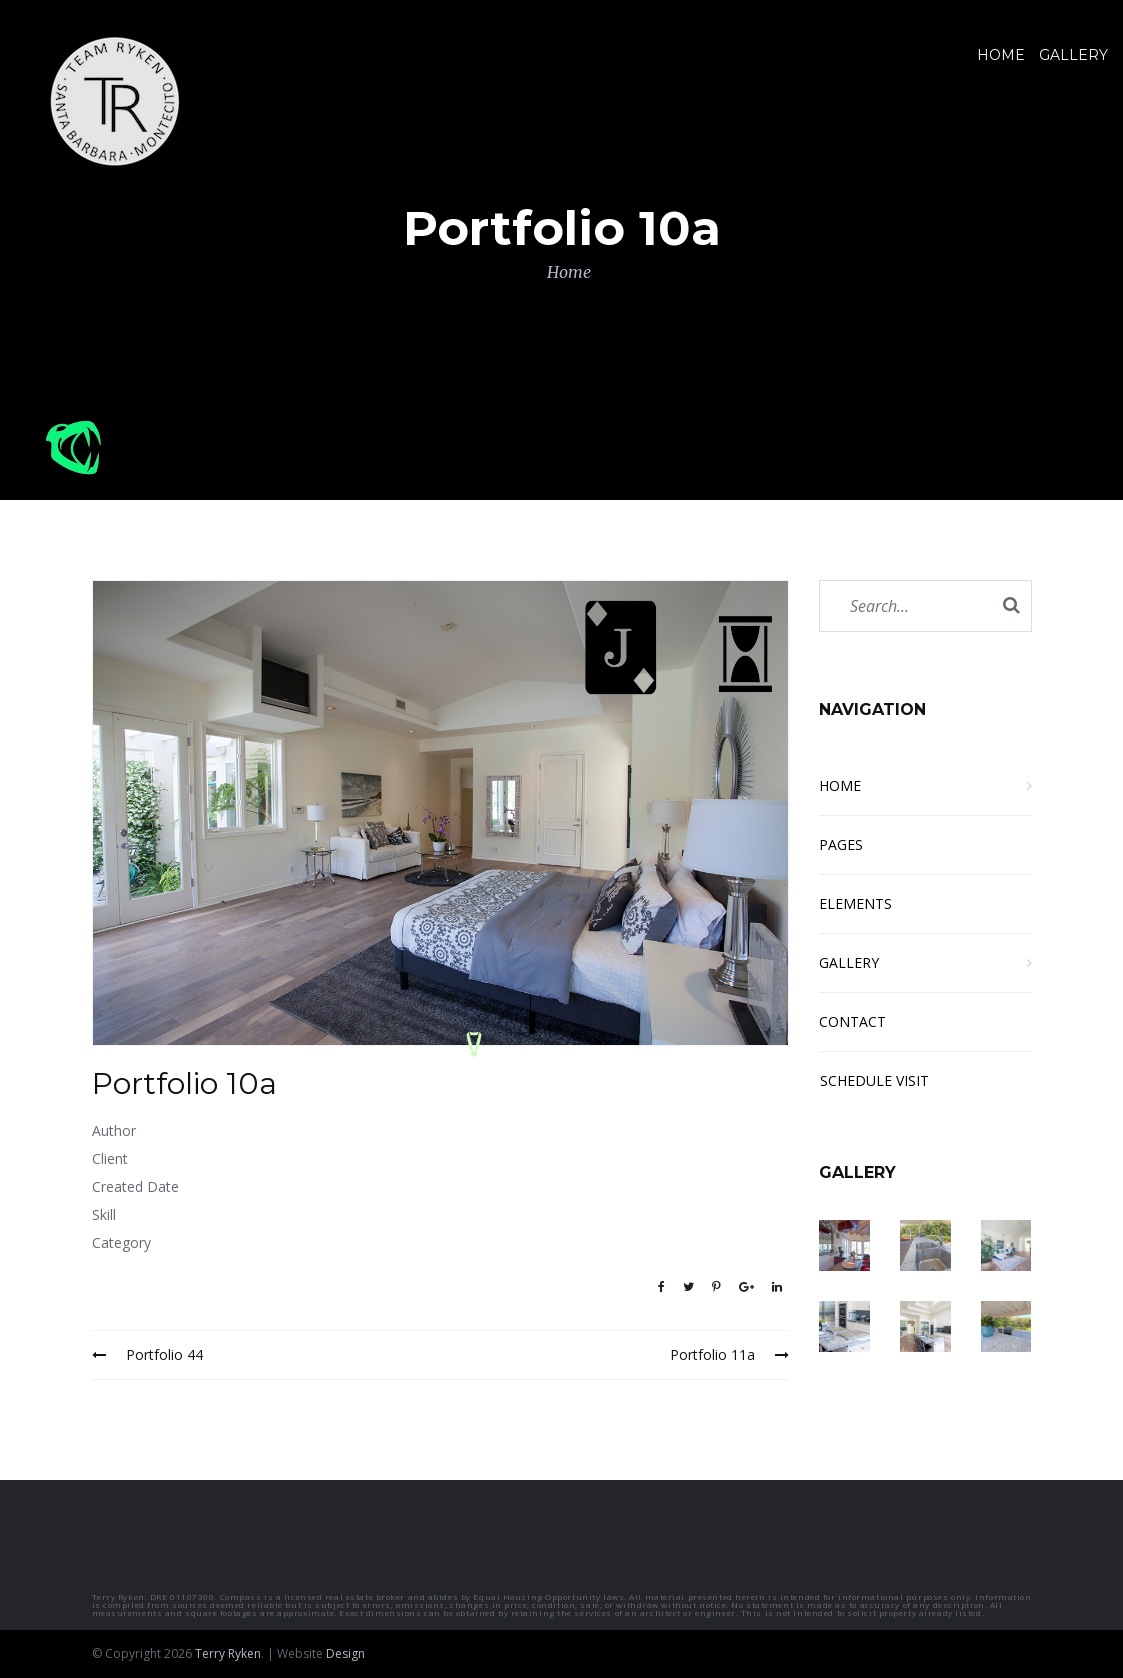 Image resolution: width=1123 pixels, height=1678 pixels. Describe the element at coordinates (73, 447) in the screenshot. I see `indicates a beast or creature type in a game interface` at that location.